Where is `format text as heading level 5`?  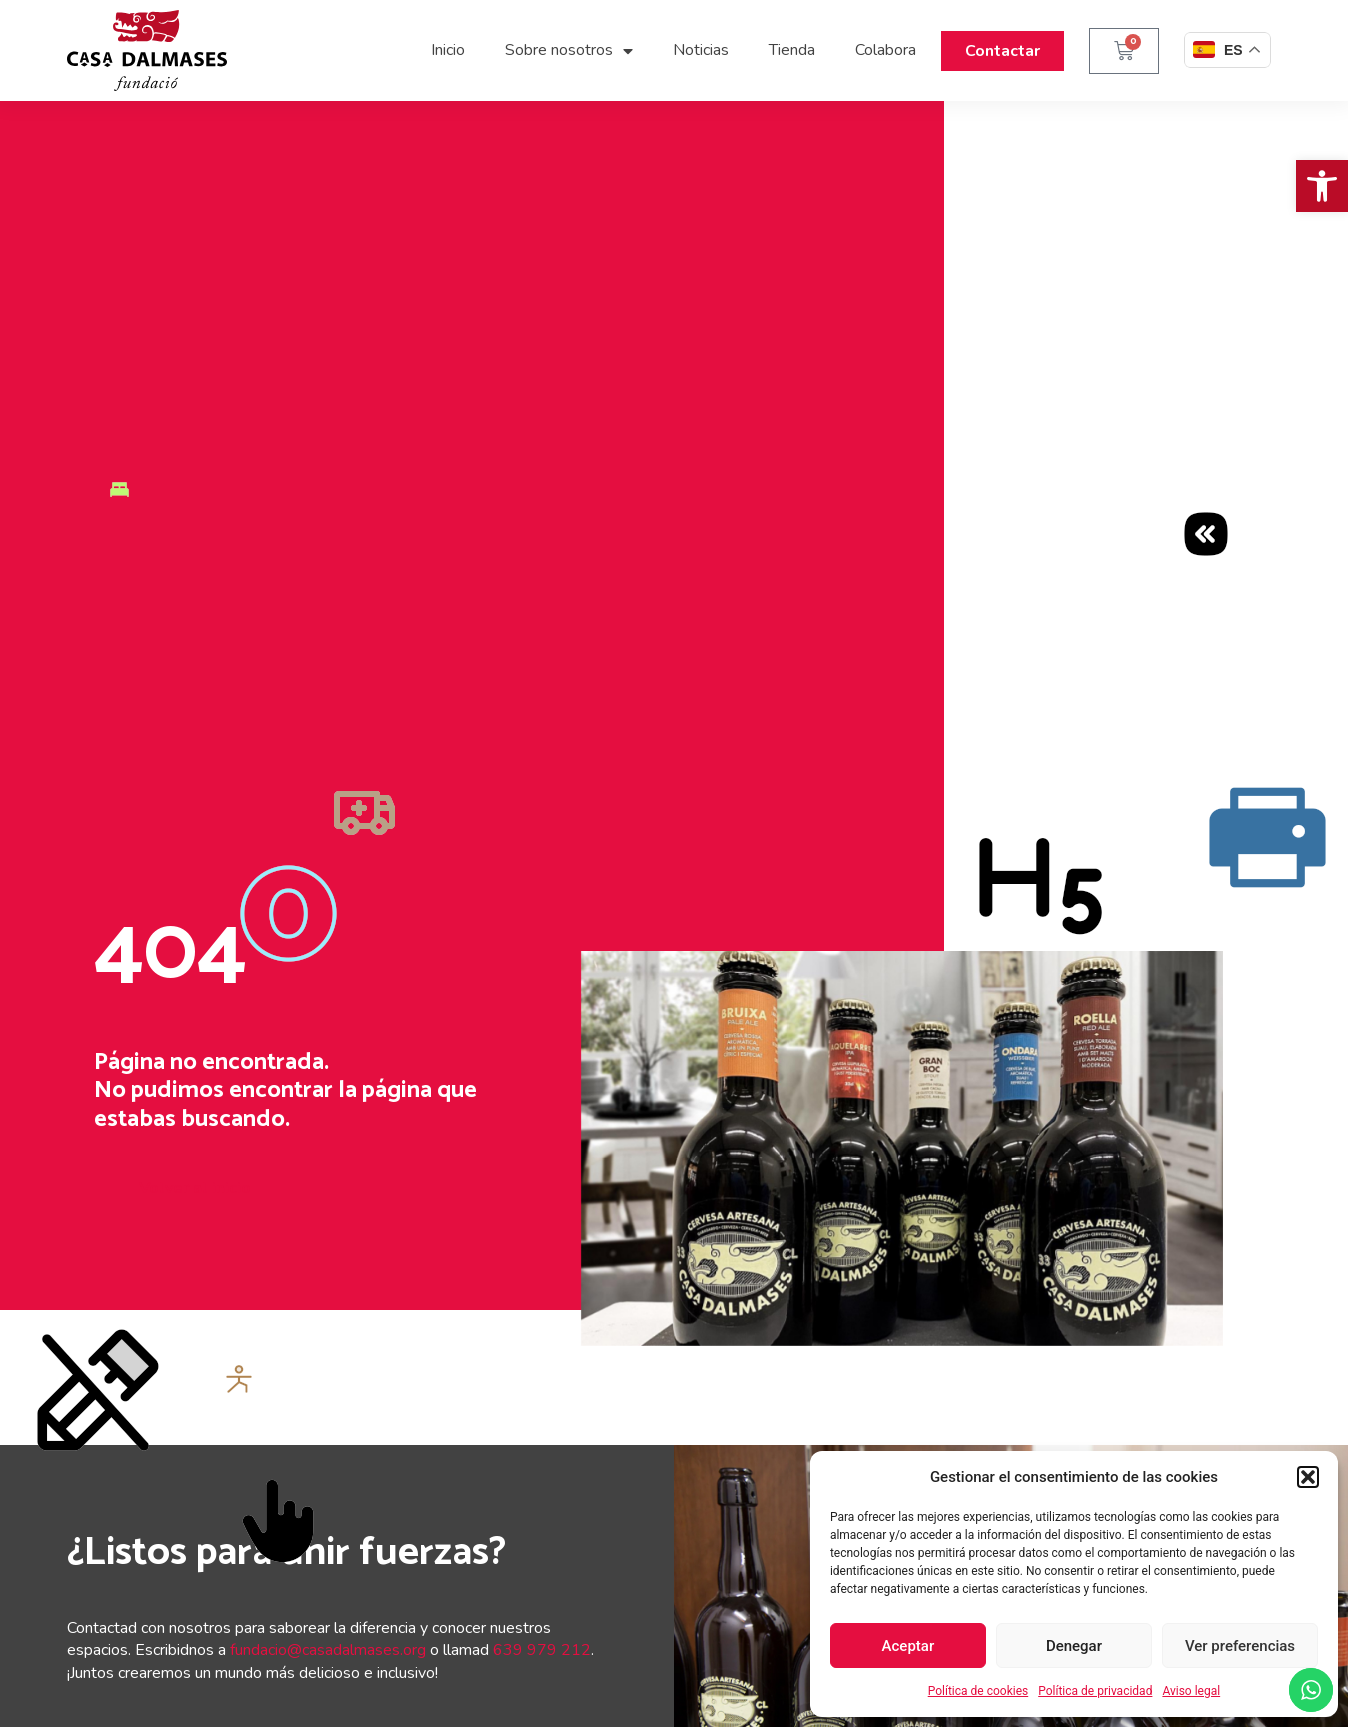
format text as heading level 5 is located at coordinates (1034, 884).